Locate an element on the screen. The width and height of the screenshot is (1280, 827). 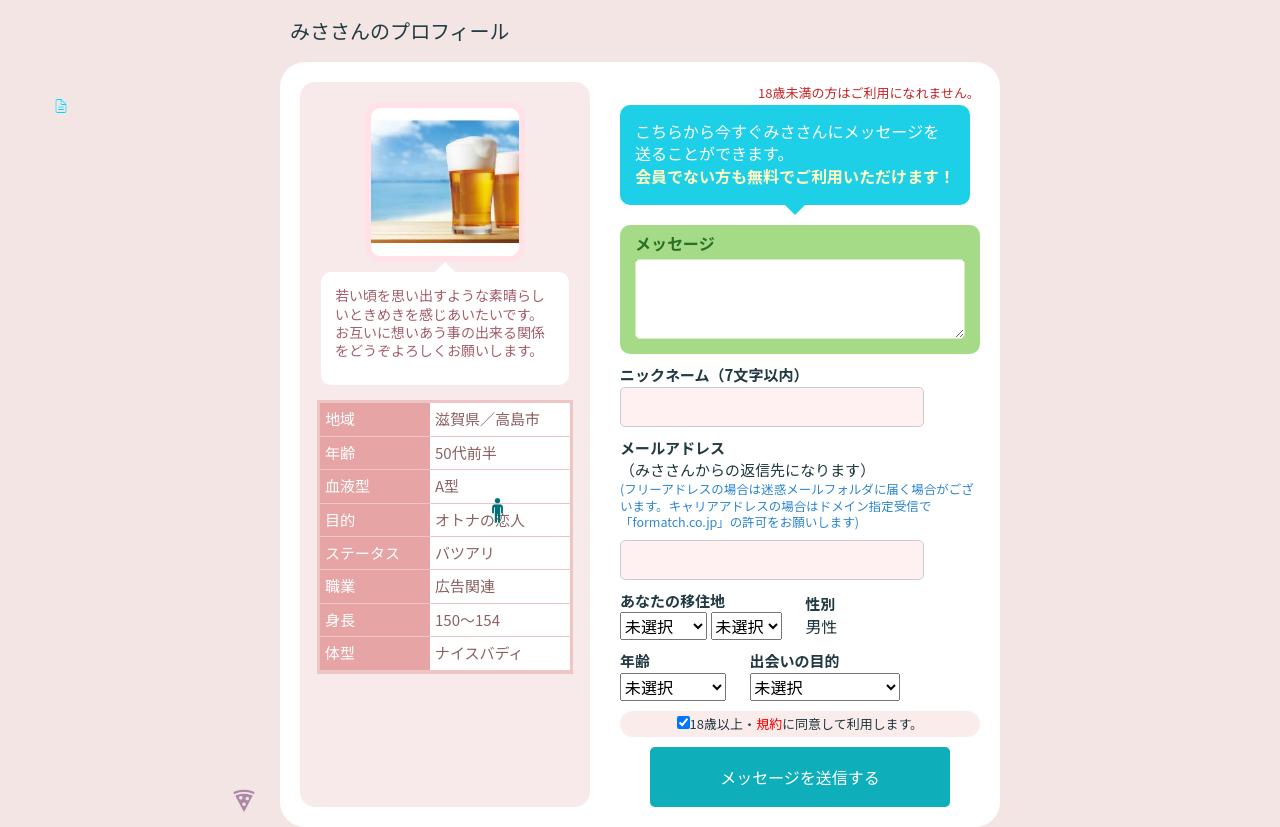
order food or access food delivery is located at coordinates (244, 801).